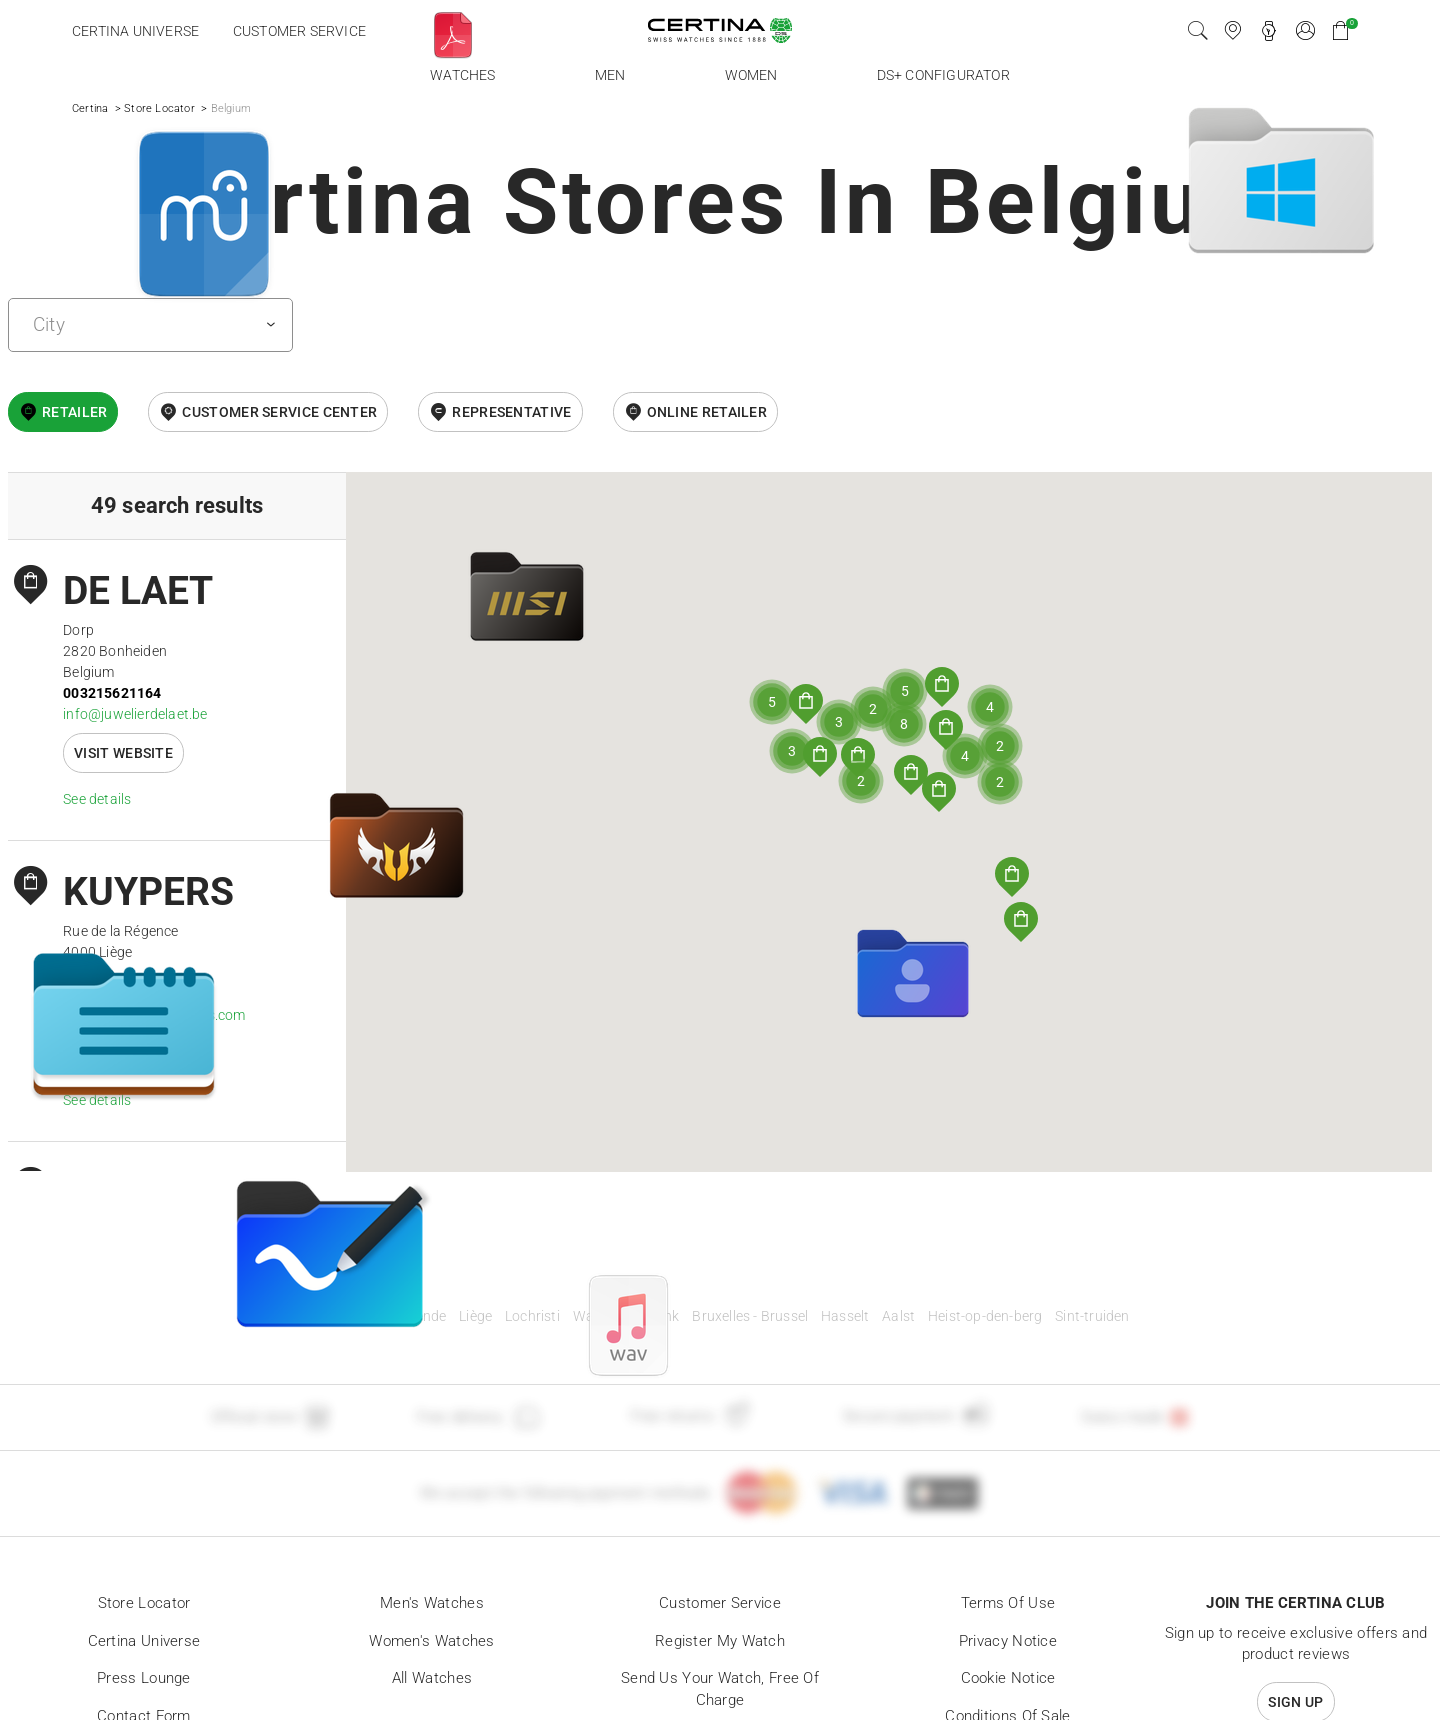  I want to click on open windows 8 system folder, so click(1280, 185).